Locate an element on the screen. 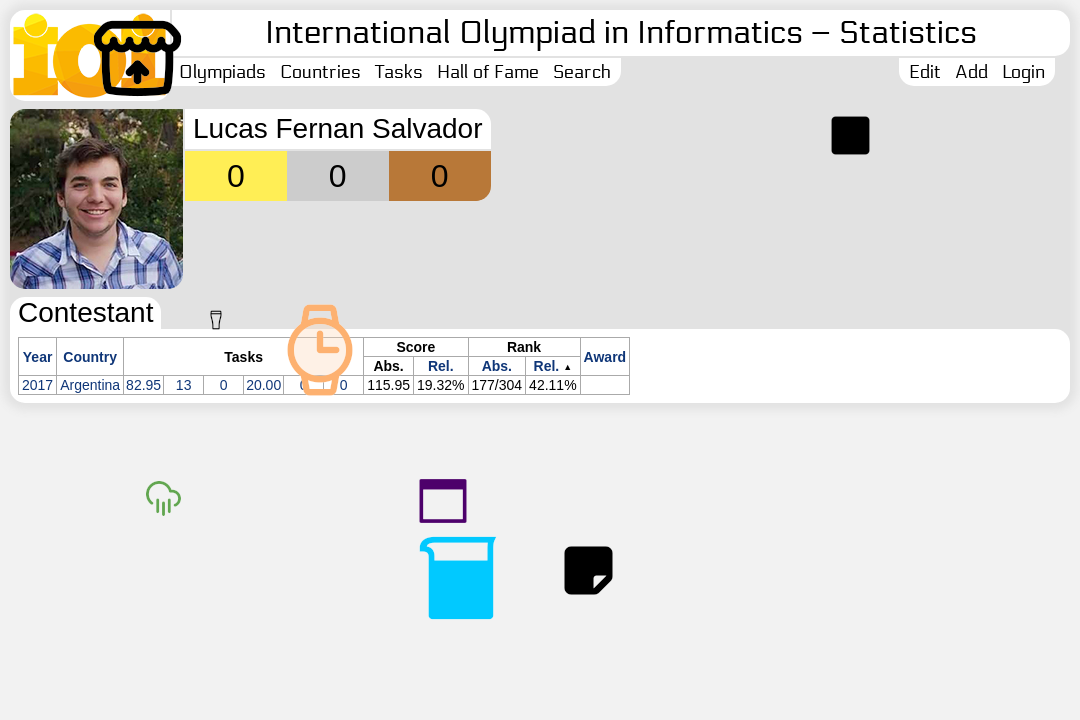  access experimental or beta features is located at coordinates (458, 578).